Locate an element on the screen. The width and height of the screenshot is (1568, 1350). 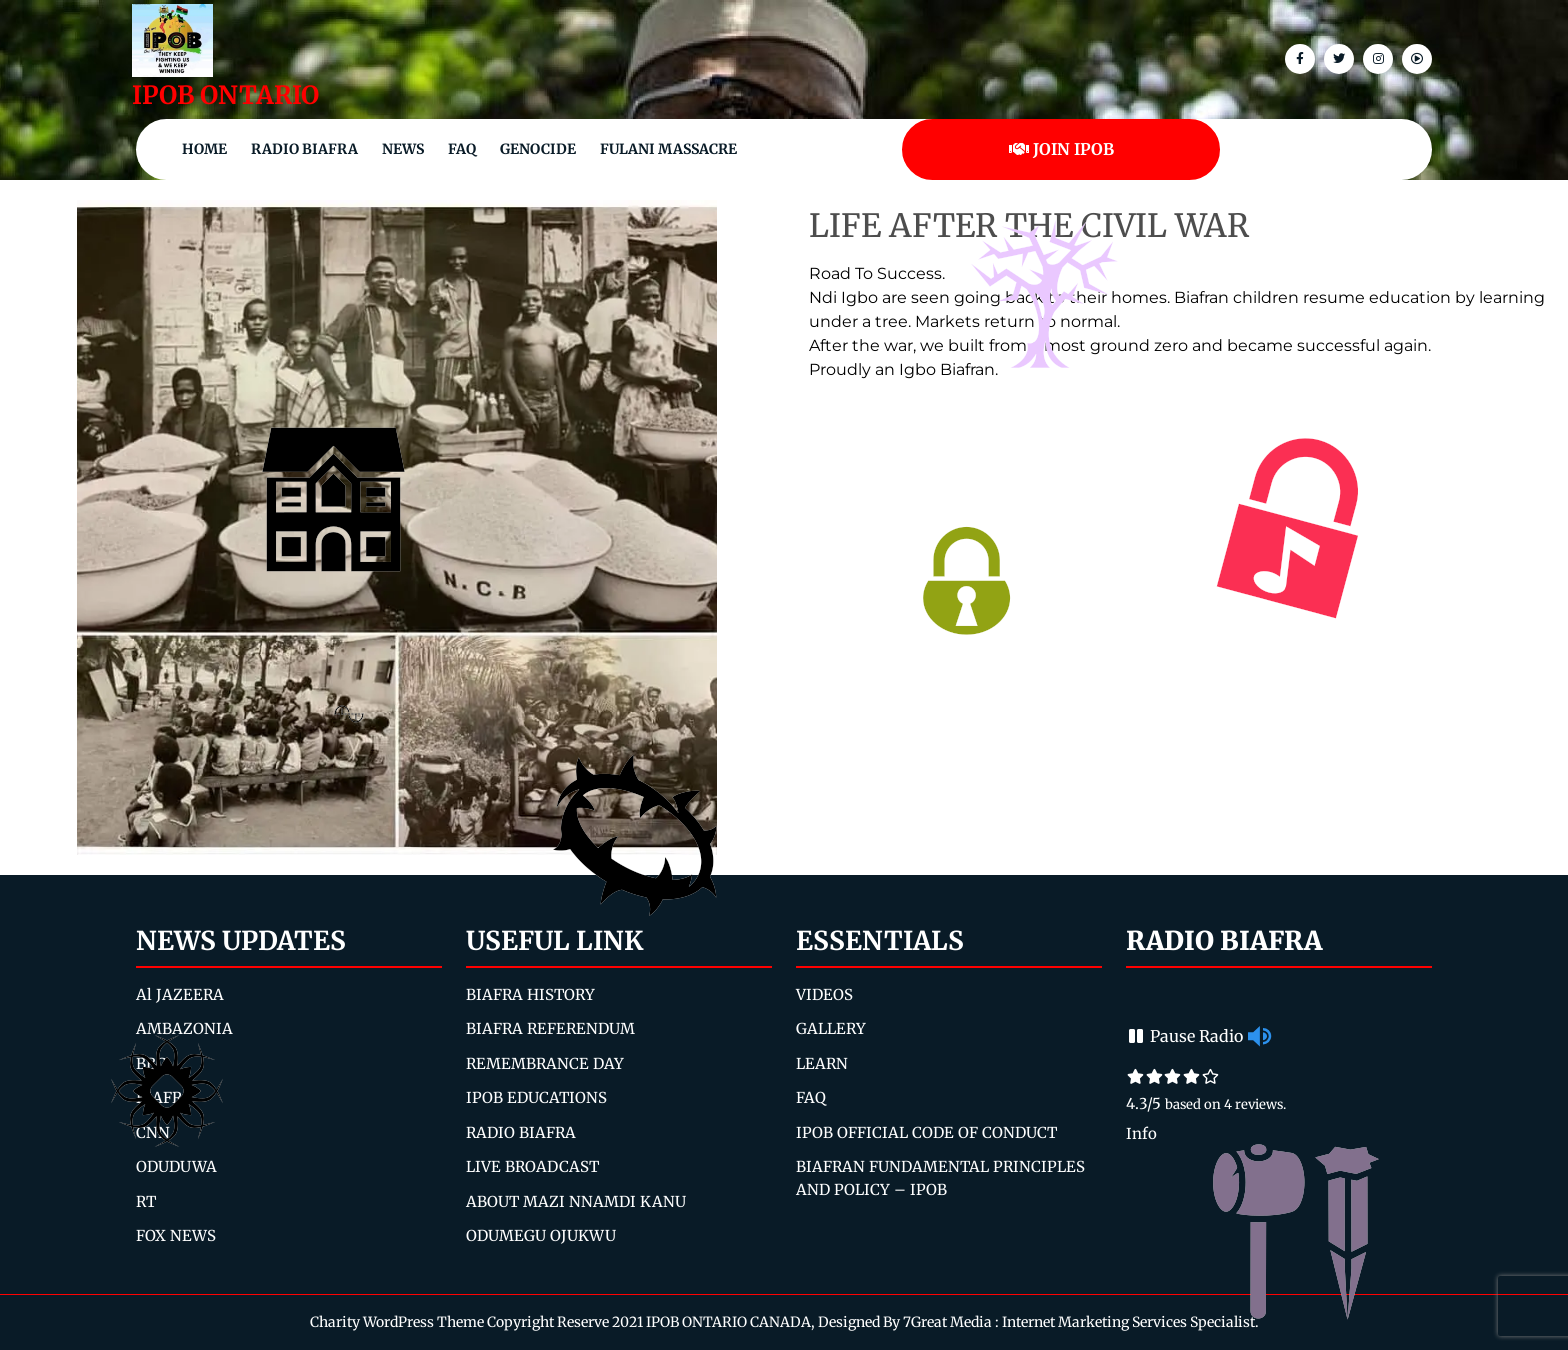
navigate to home screen is located at coordinates (333, 499).